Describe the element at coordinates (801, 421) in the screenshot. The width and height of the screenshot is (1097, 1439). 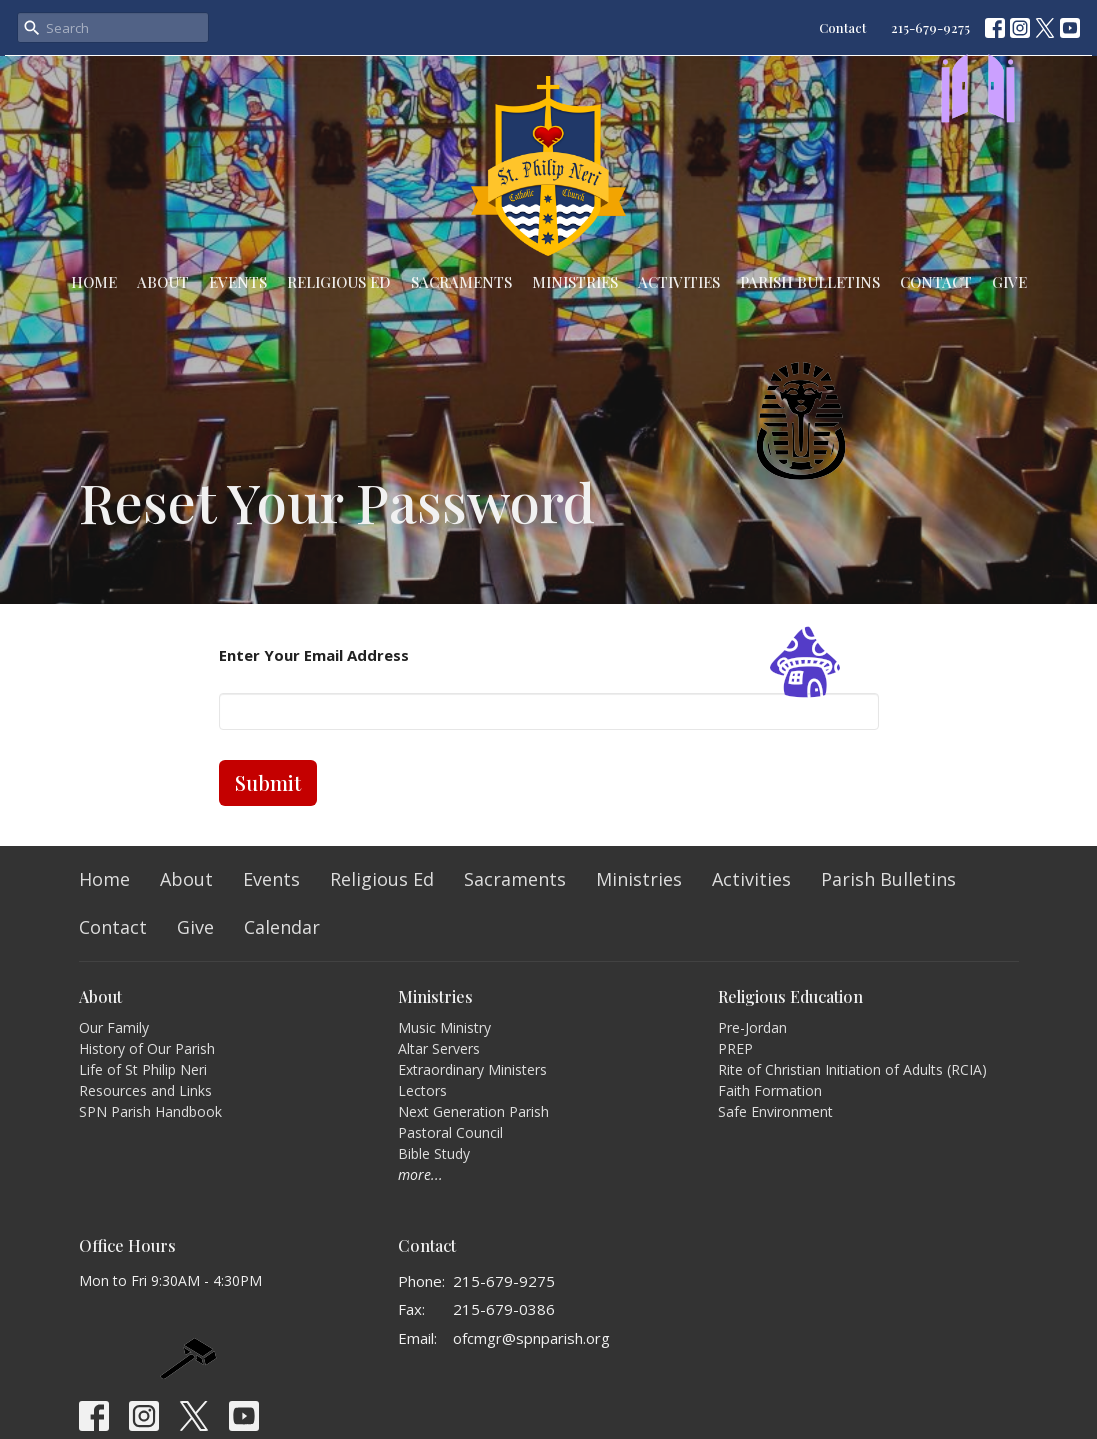
I see `access ancient egypt themed content` at that location.